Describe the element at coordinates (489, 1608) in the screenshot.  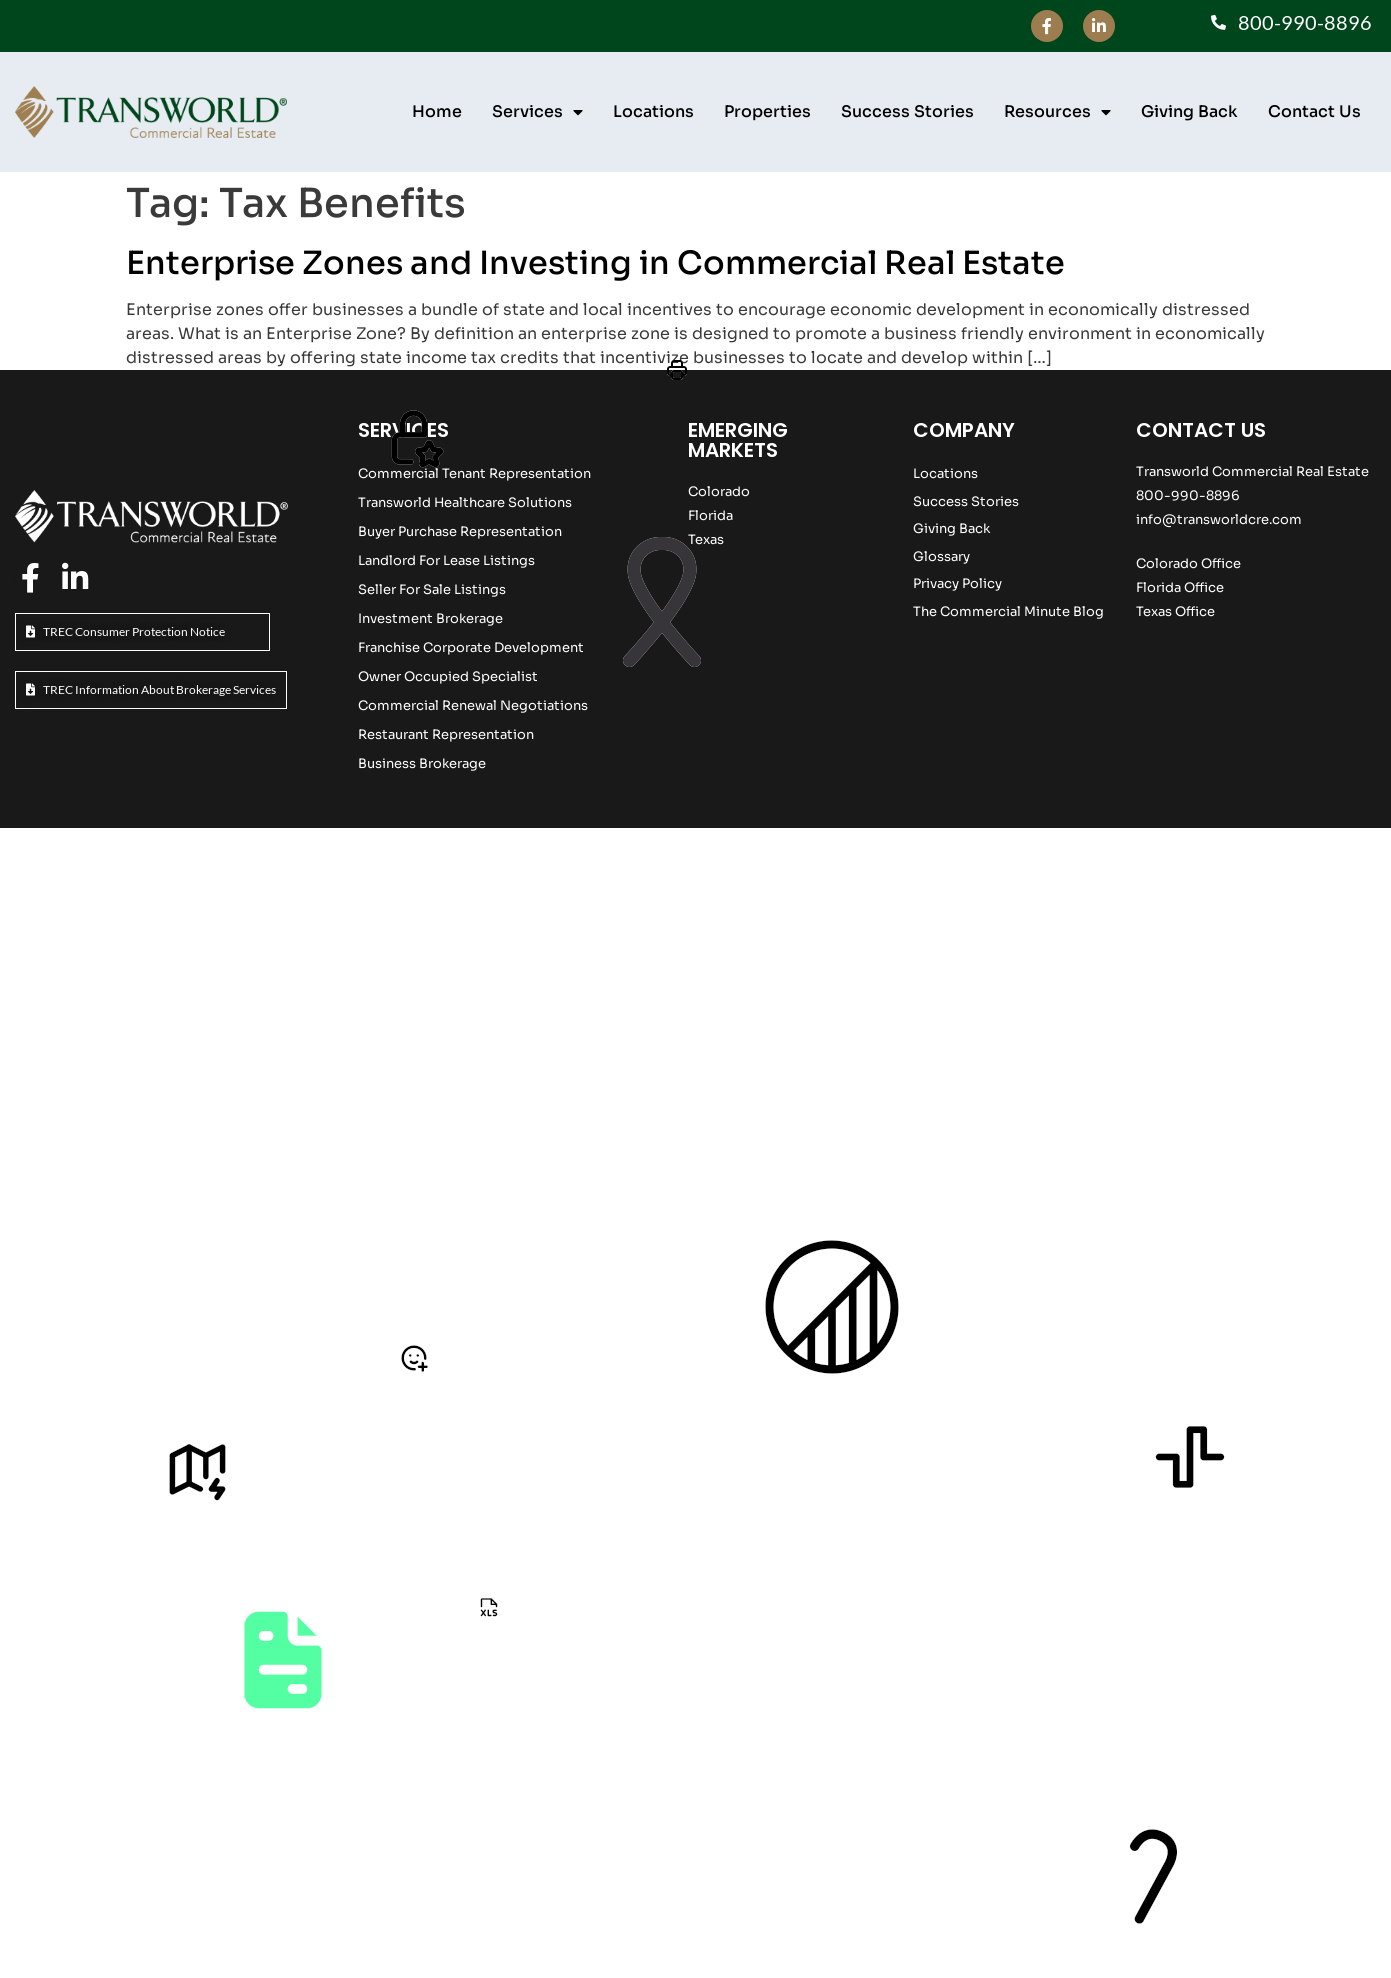
I see `open or view an Excel spreadsheet file` at that location.